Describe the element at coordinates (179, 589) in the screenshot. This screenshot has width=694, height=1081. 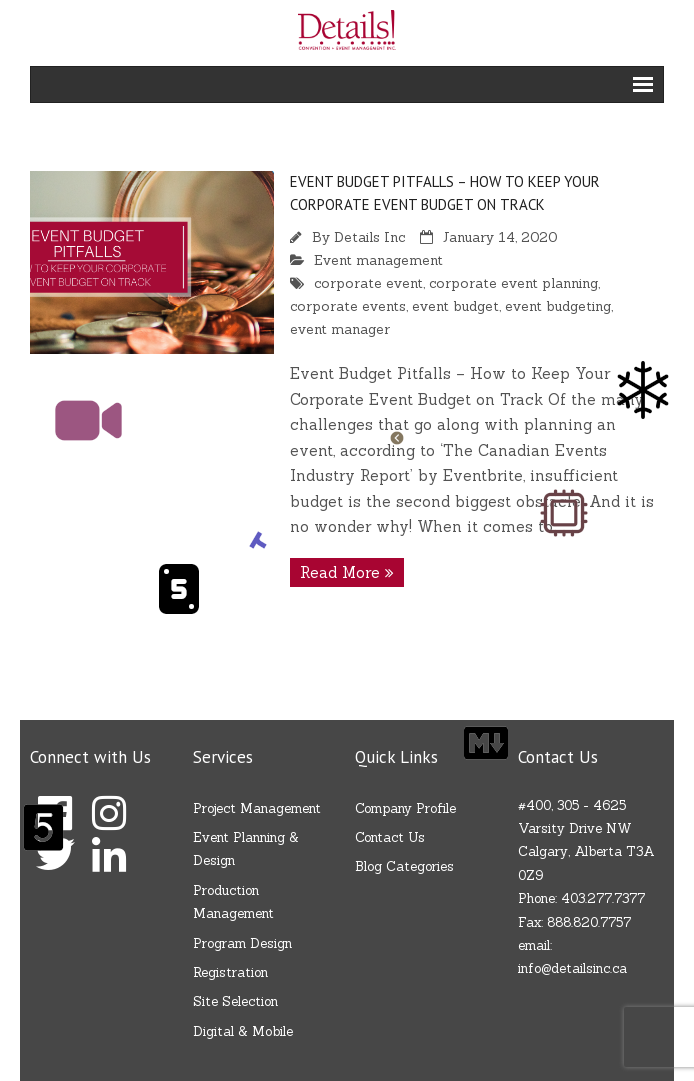
I see `select the five card in a card game` at that location.